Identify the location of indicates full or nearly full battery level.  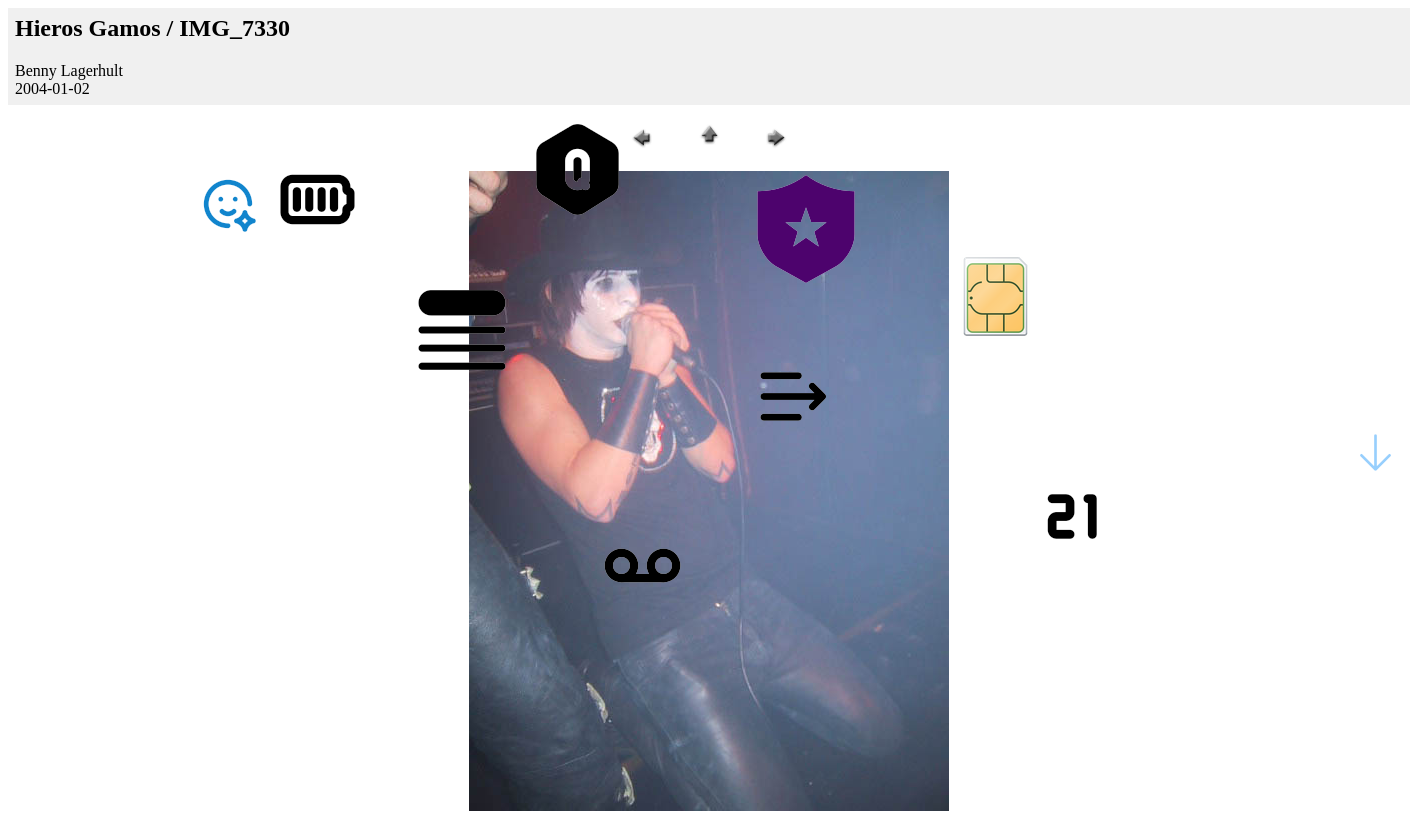
(317, 199).